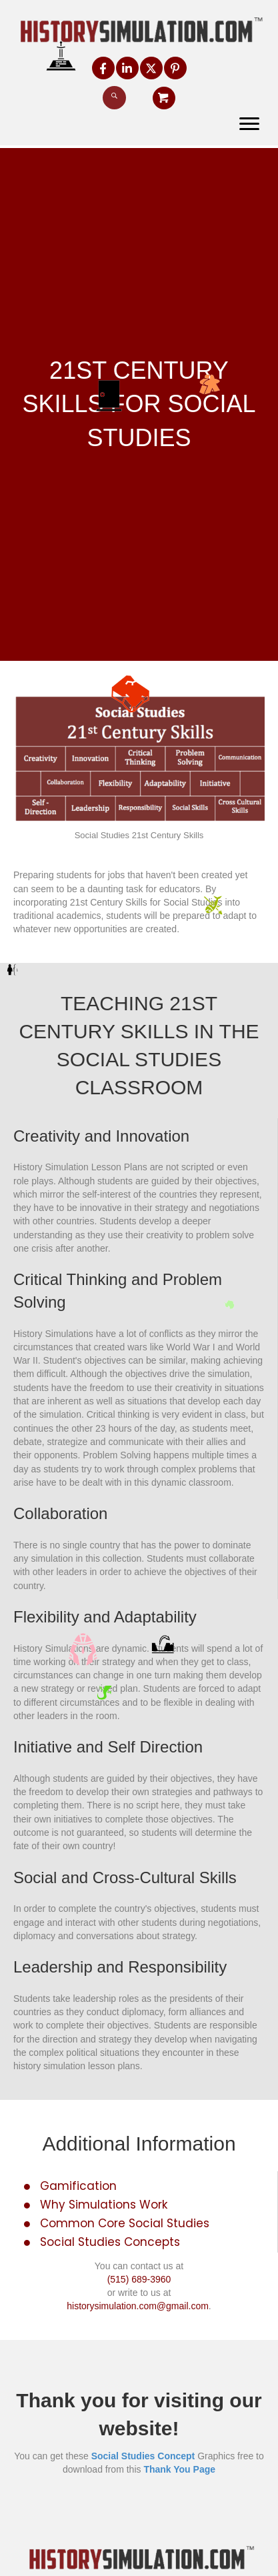  What do you see at coordinates (61, 55) in the screenshot?
I see `access the altar or shrine menu` at bounding box center [61, 55].